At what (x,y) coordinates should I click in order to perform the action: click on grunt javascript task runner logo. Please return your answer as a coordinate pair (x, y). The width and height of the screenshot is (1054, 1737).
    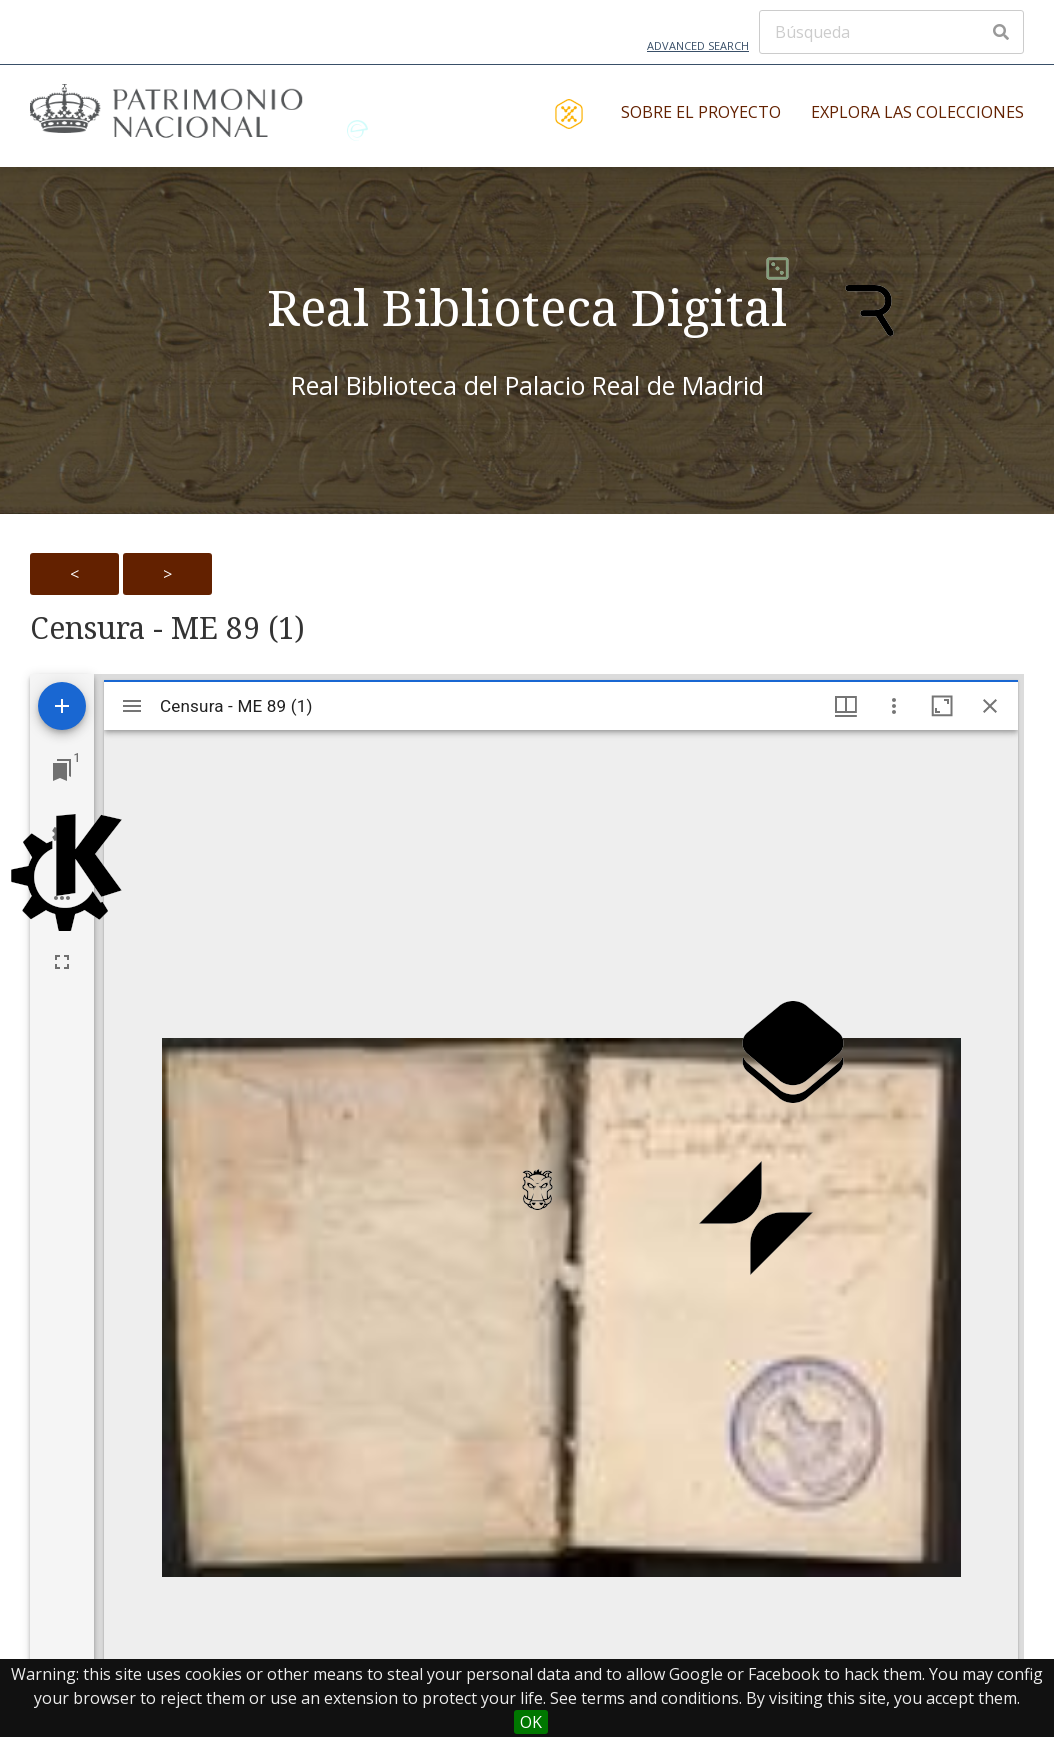
    Looking at the image, I should click on (537, 1189).